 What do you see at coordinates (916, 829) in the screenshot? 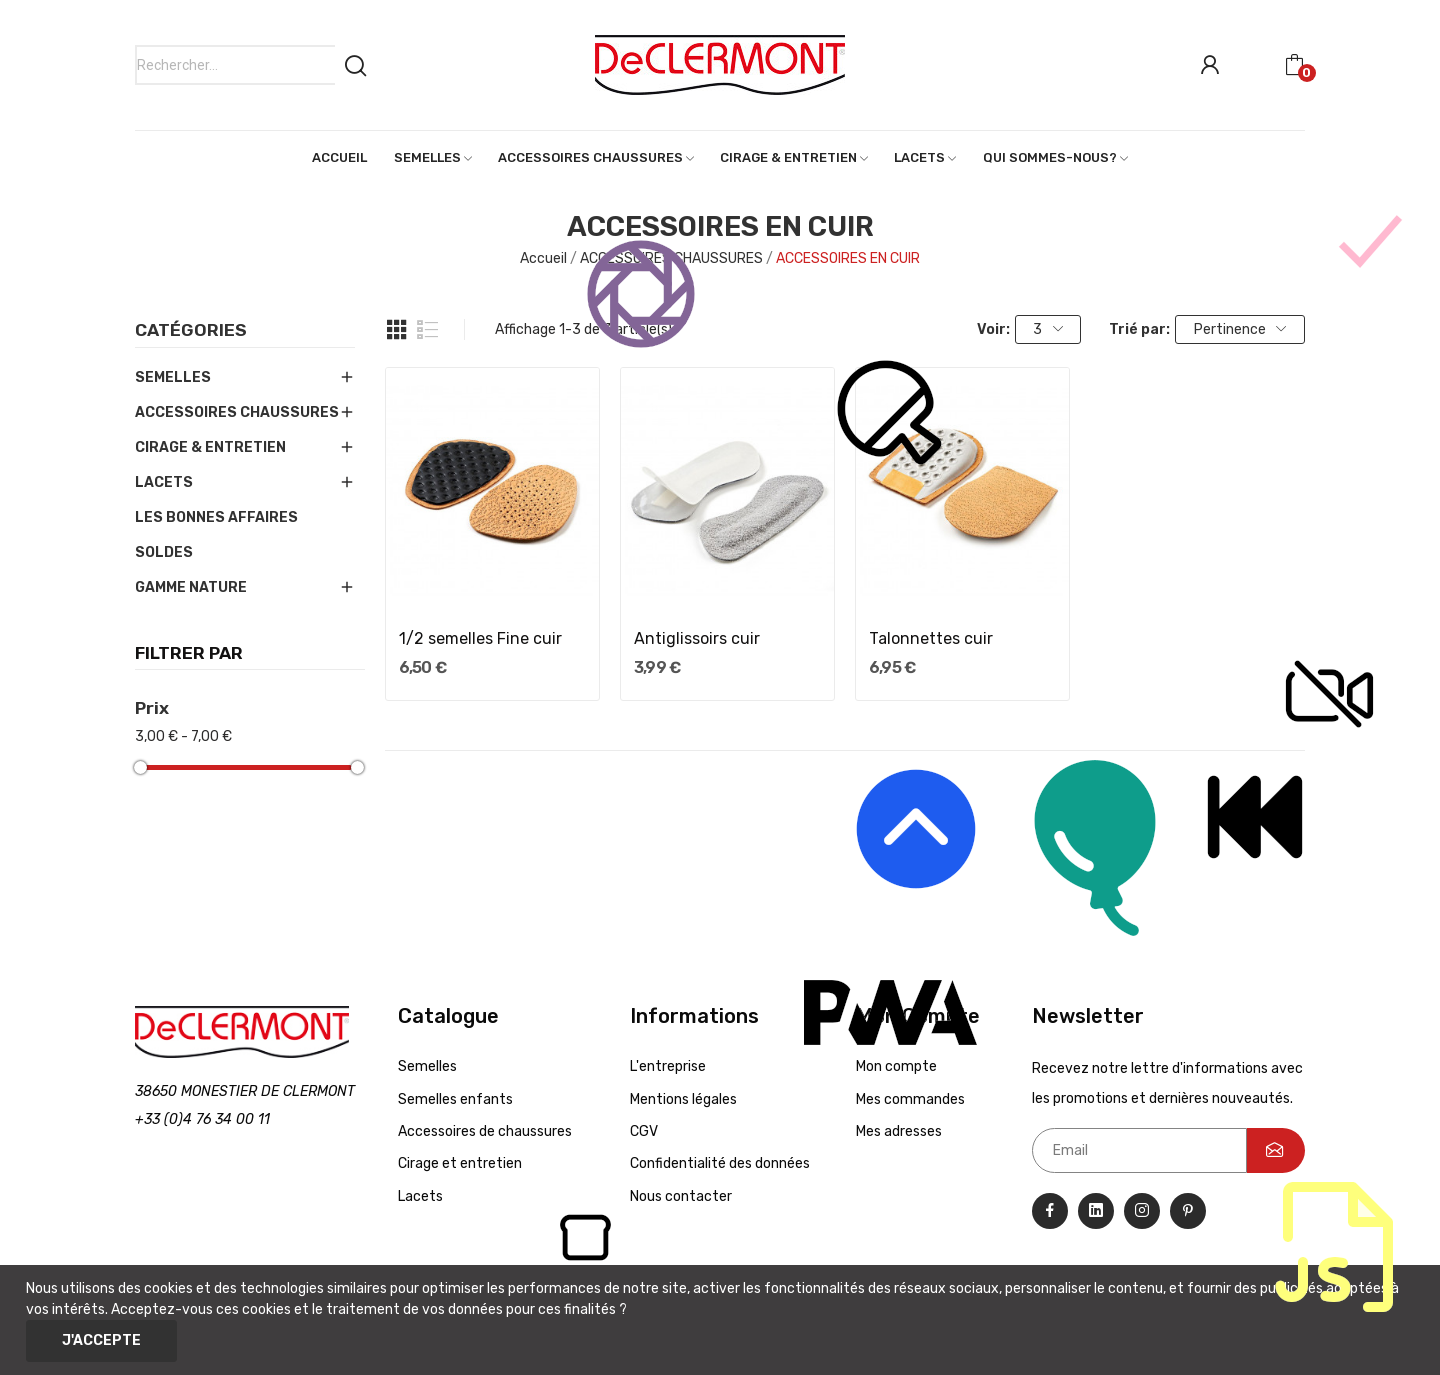
I see `scroll to top of page` at bounding box center [916, 829].